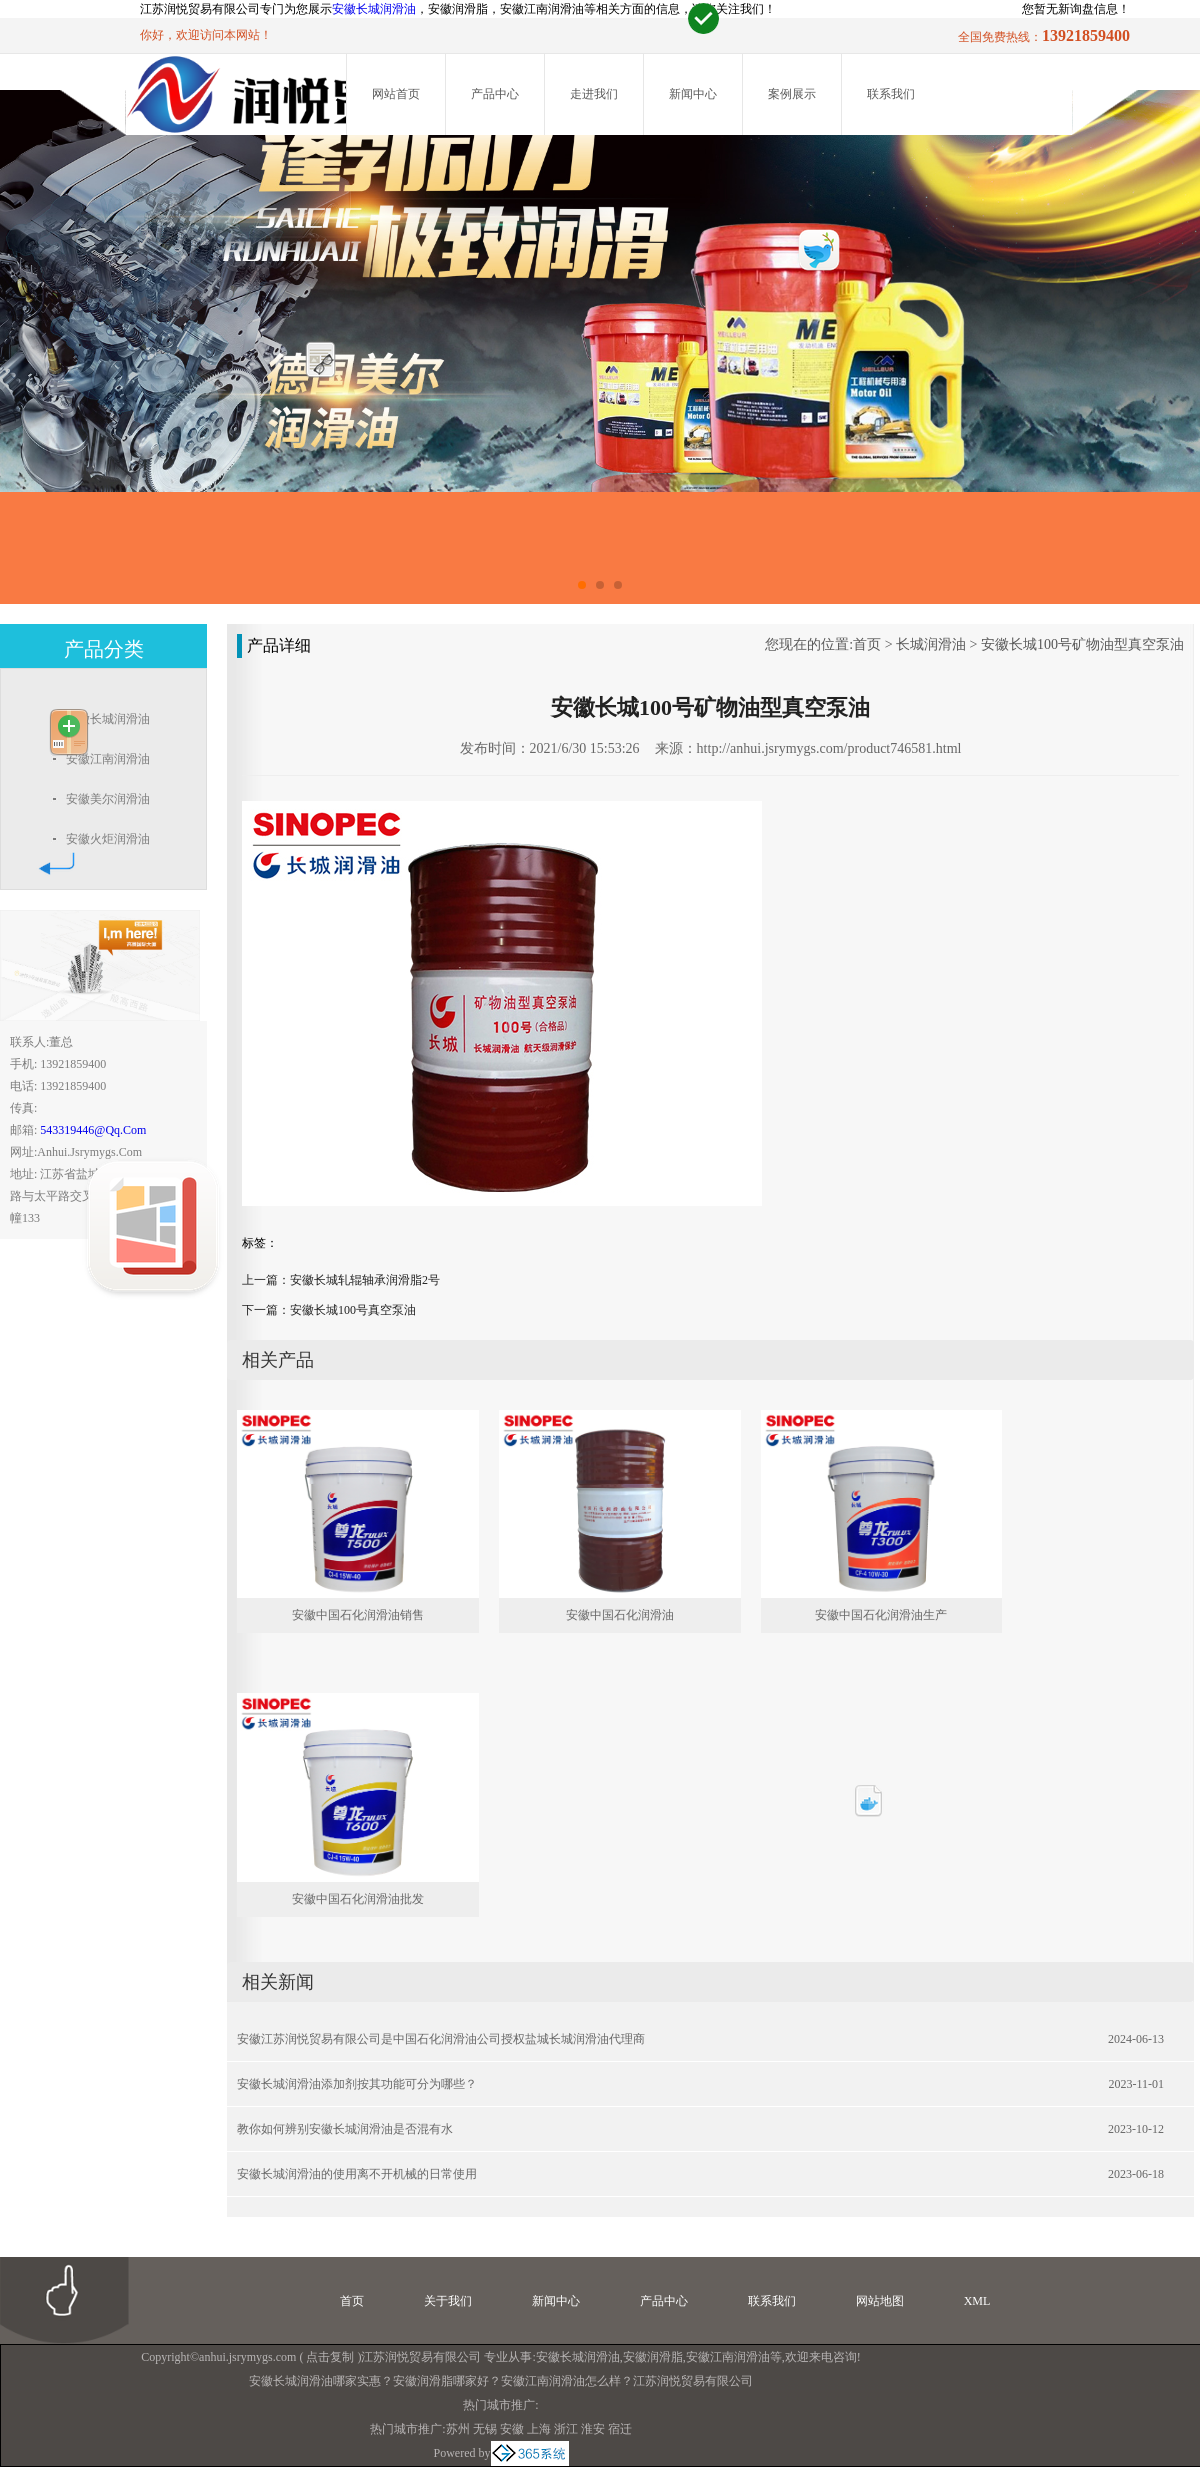 The width and height of the screenshot is (1200, 2467). What do you see at coordinates (56, 861) in the screenshot?
I see `reply to an email message` at bounding box center [56, 861].